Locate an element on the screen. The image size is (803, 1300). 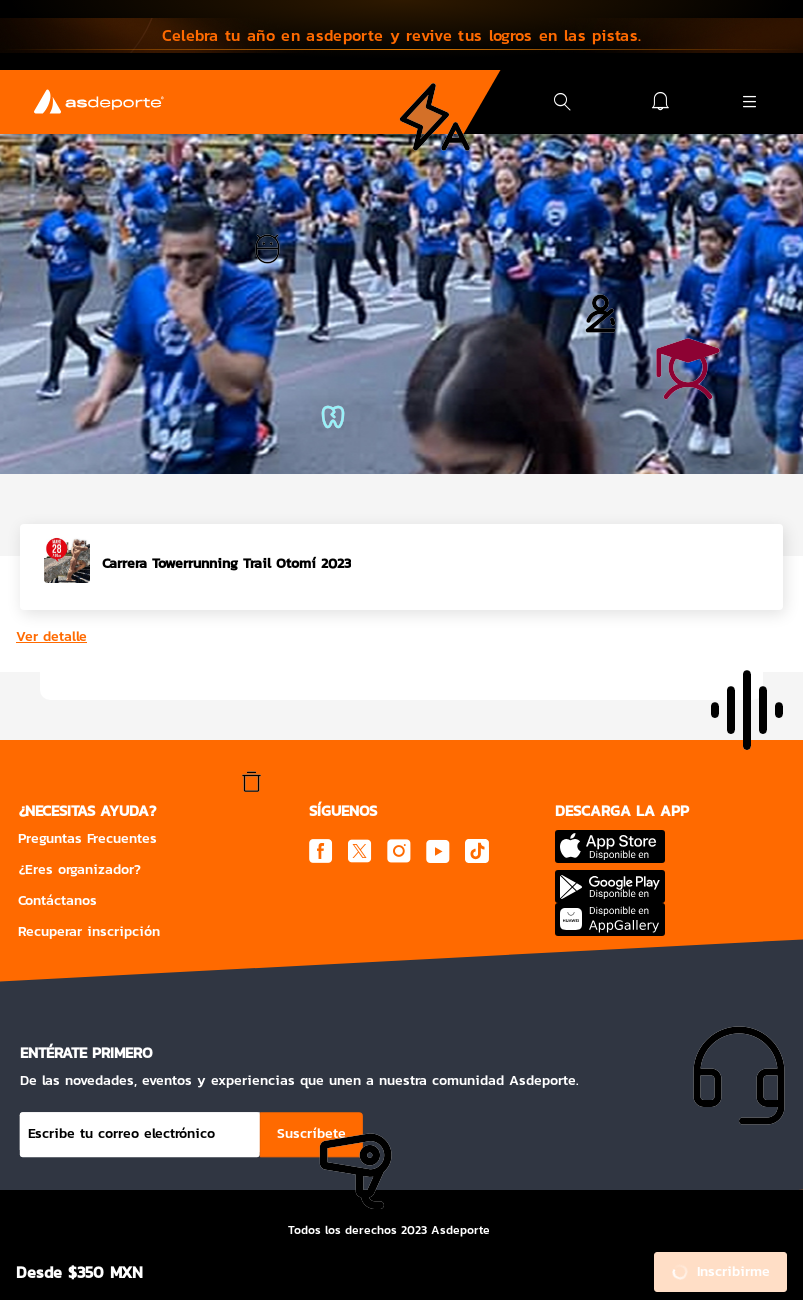
view student profile or account is located at coordinates (688, 370).